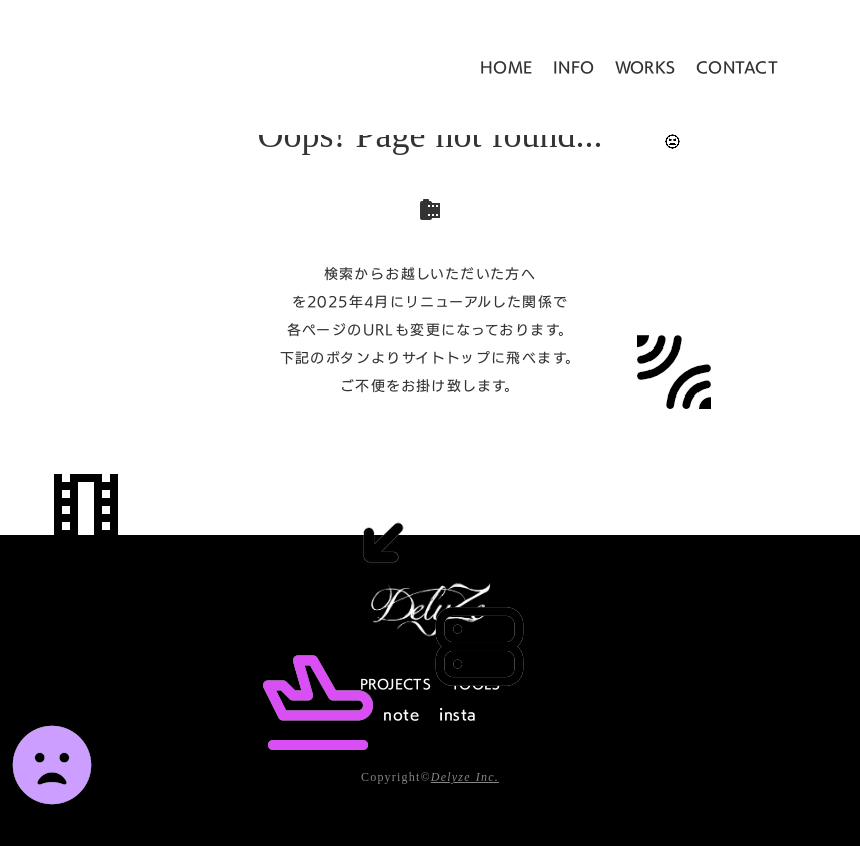  I want to click on indicates flight currently in progress, so click(318, 700).